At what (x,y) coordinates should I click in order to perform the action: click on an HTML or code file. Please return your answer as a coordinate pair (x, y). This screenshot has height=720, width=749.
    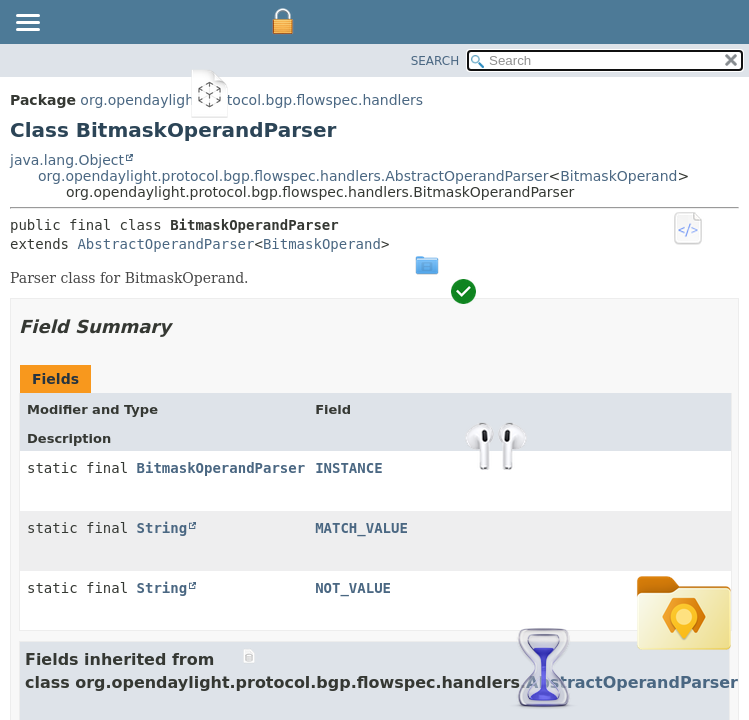
    Looking at the image, I should click on (688, 228).